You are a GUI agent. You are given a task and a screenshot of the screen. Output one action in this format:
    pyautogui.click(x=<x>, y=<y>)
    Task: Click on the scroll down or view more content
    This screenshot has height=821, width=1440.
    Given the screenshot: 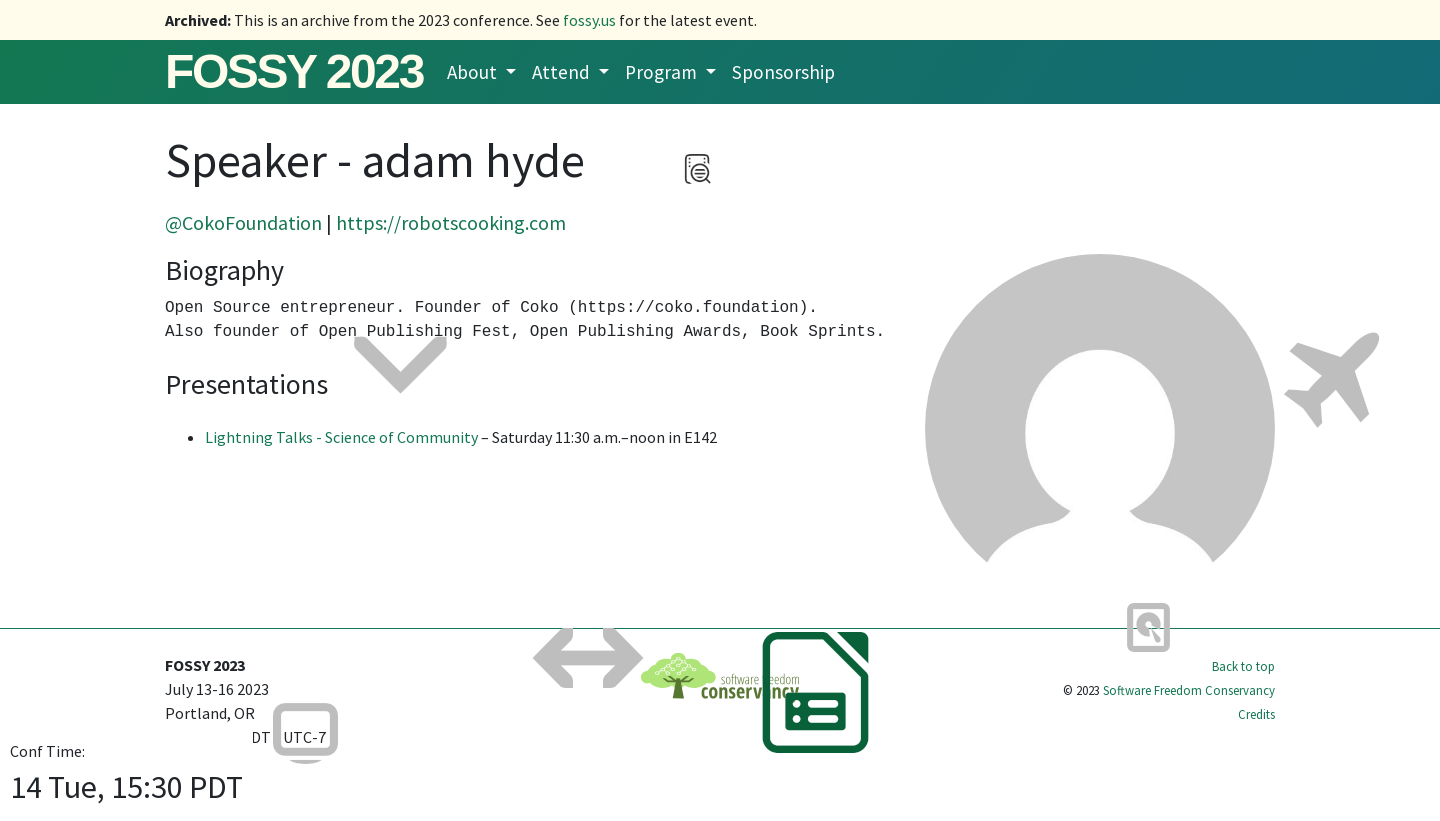 What is the action you would take?
    pyautogui.click(x=400, y=367)
    